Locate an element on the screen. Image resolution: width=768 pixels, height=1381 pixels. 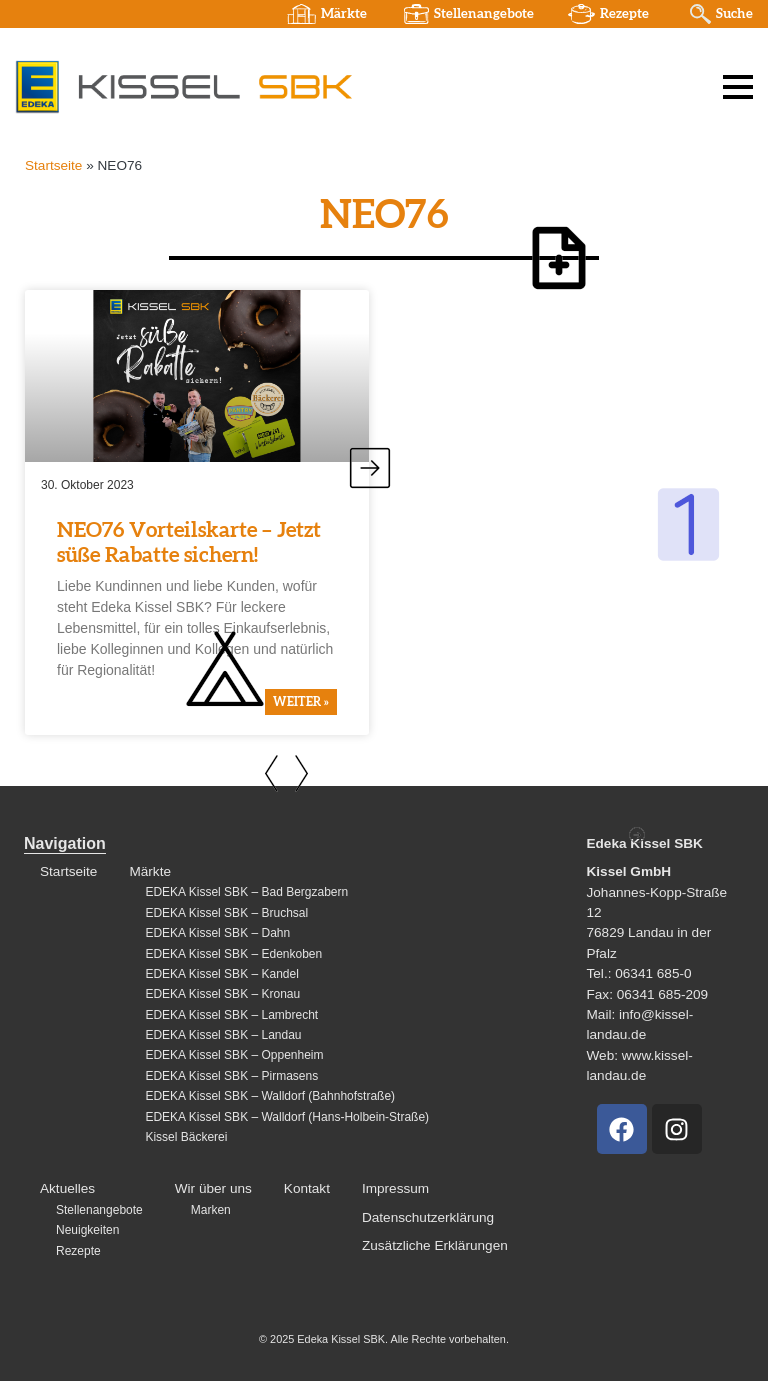
indicates first place or top ranking is located at coordinates (688, 524).